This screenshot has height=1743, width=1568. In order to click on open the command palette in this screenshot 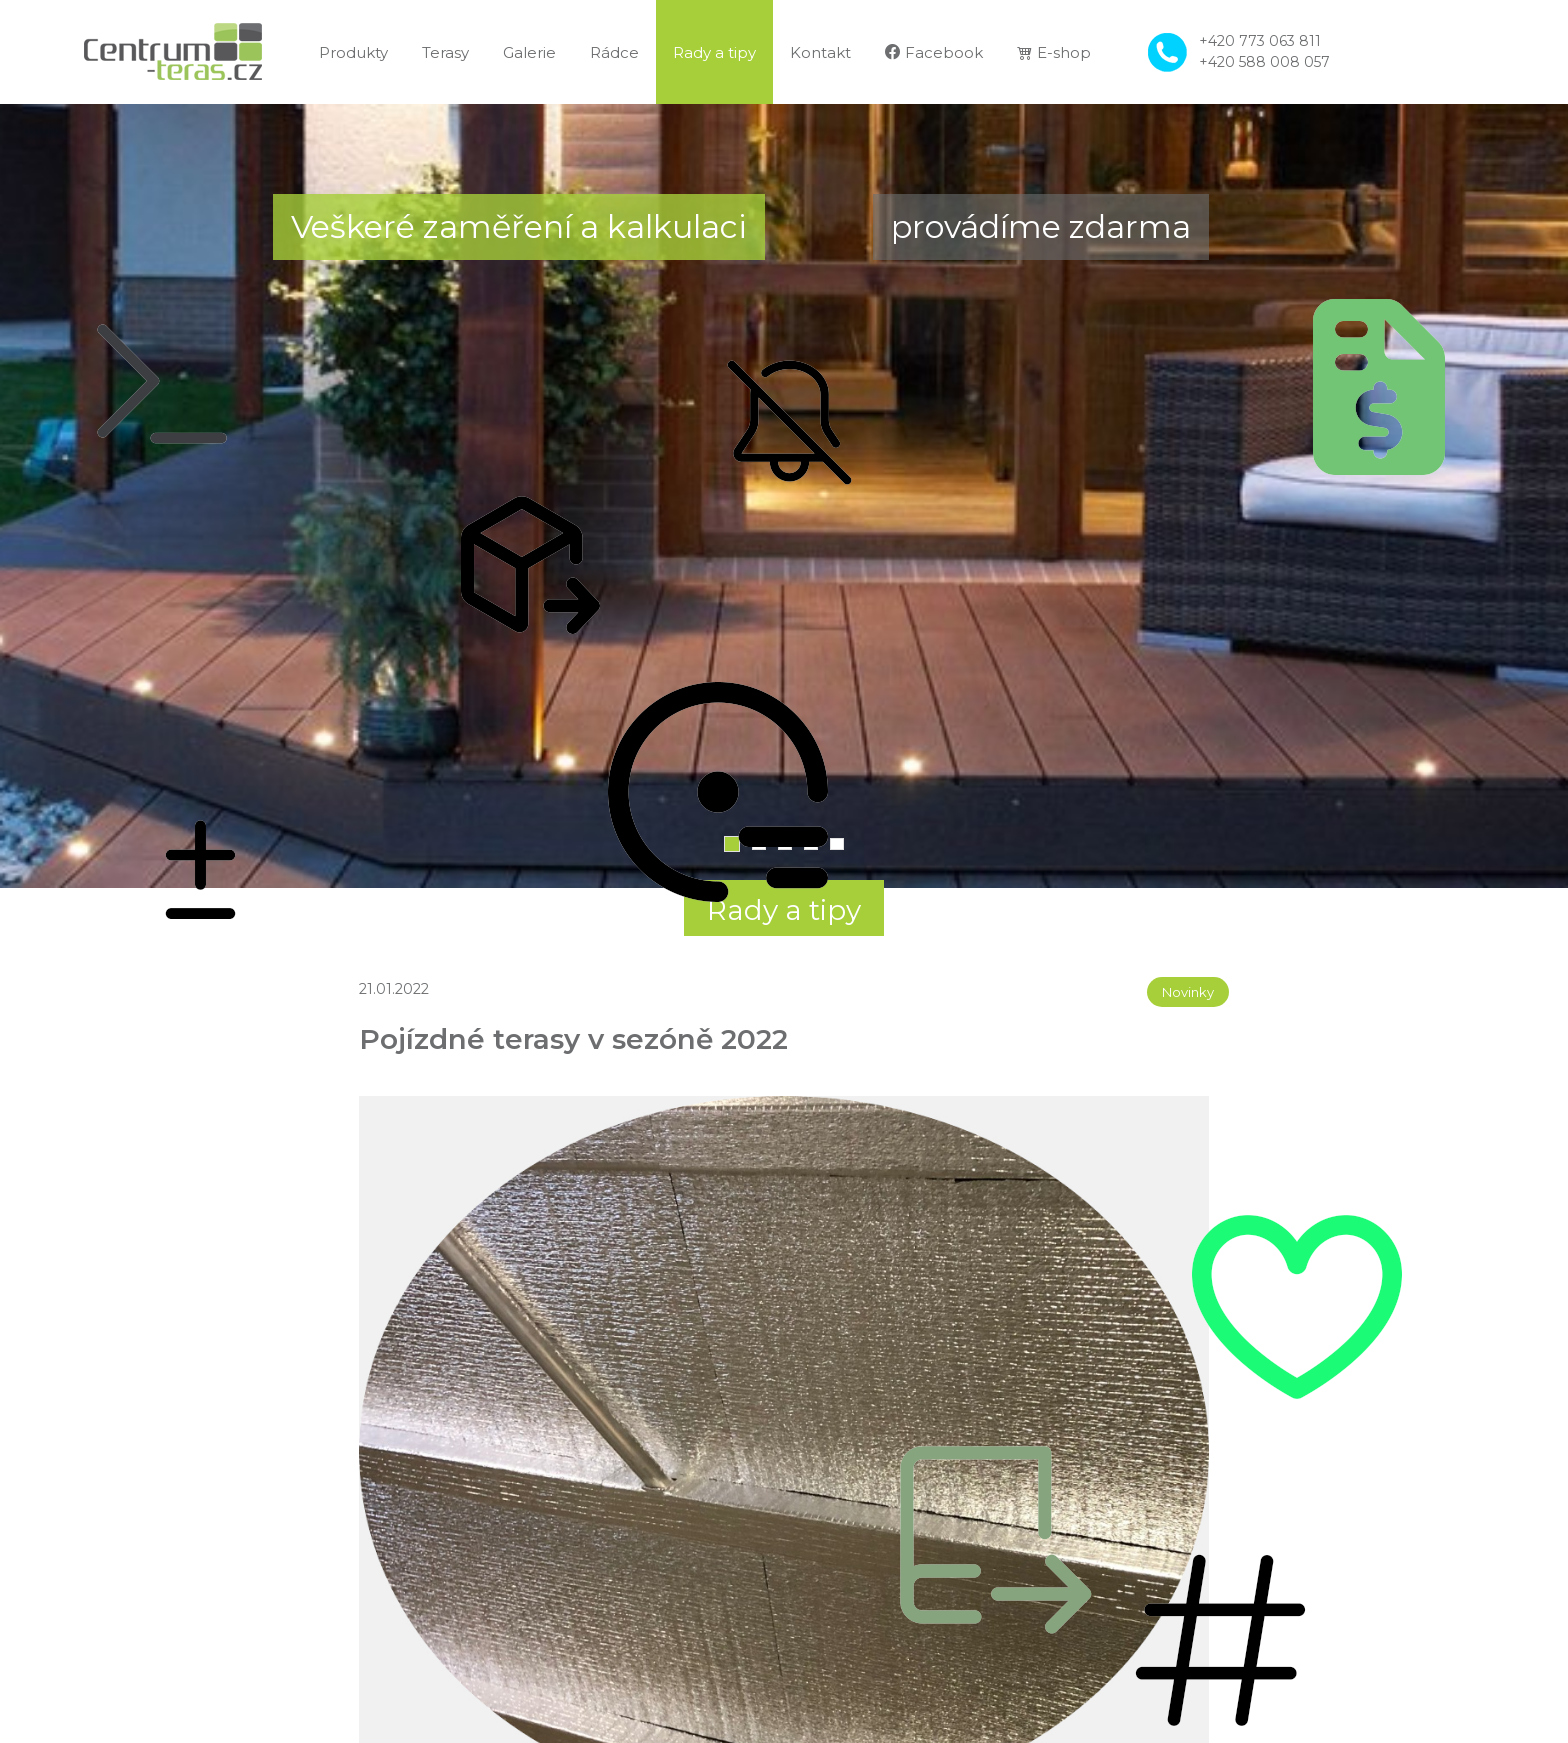, I will do `click(161, 381)`.